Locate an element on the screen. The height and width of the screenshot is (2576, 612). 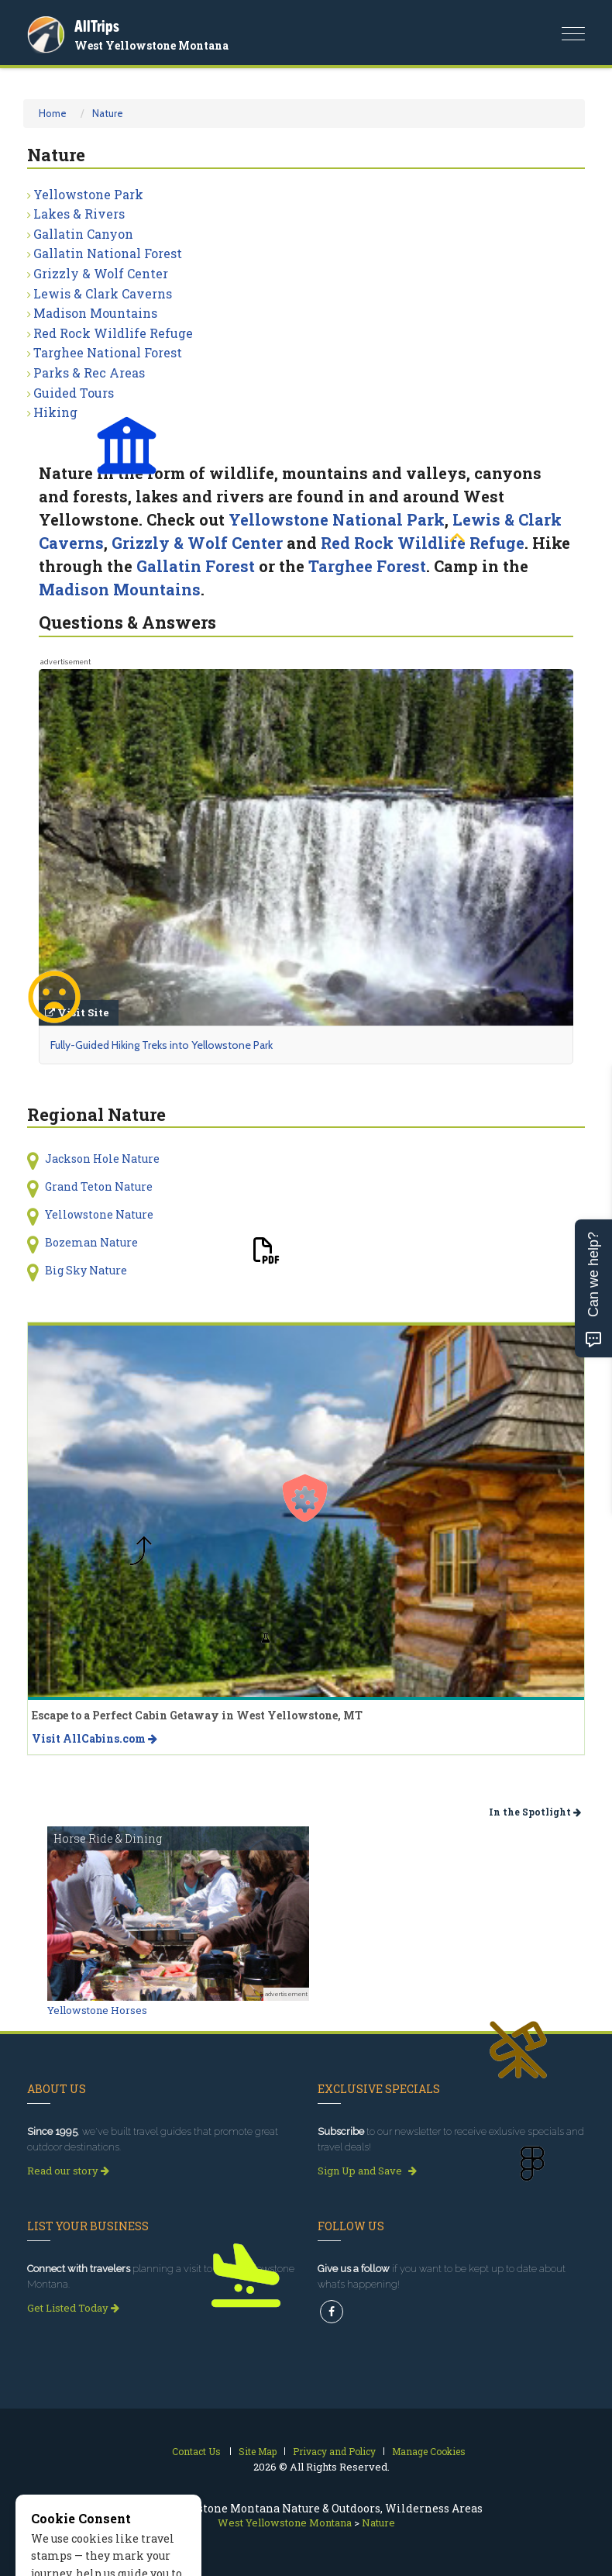
view or open a PDF document is located at coordinates (266, 1250).